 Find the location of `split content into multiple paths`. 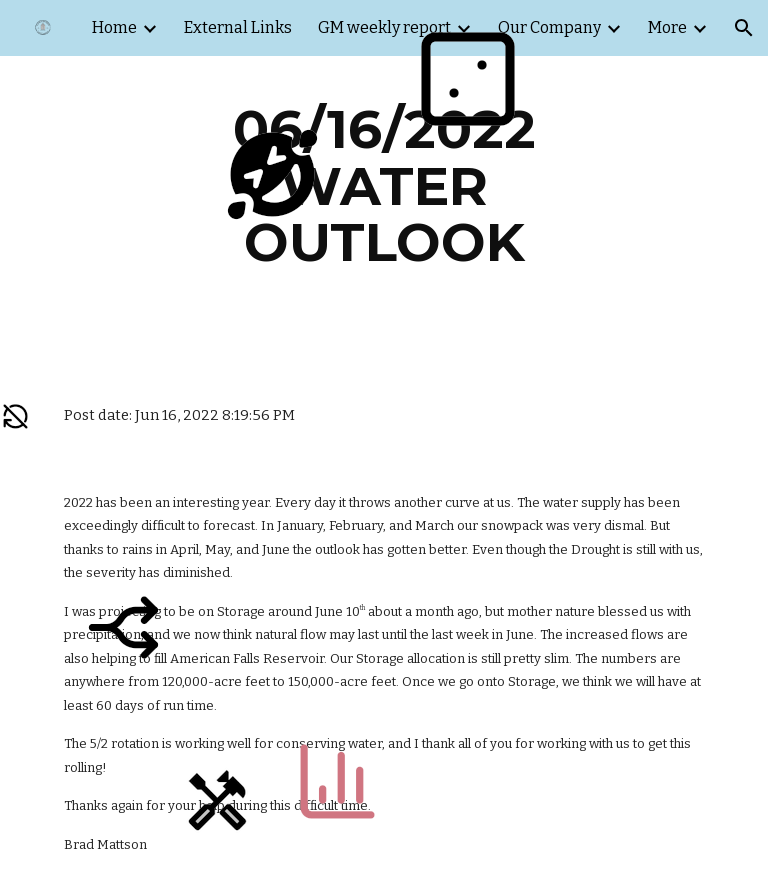

split content into multiple paths is located at coordinates (123, 627).